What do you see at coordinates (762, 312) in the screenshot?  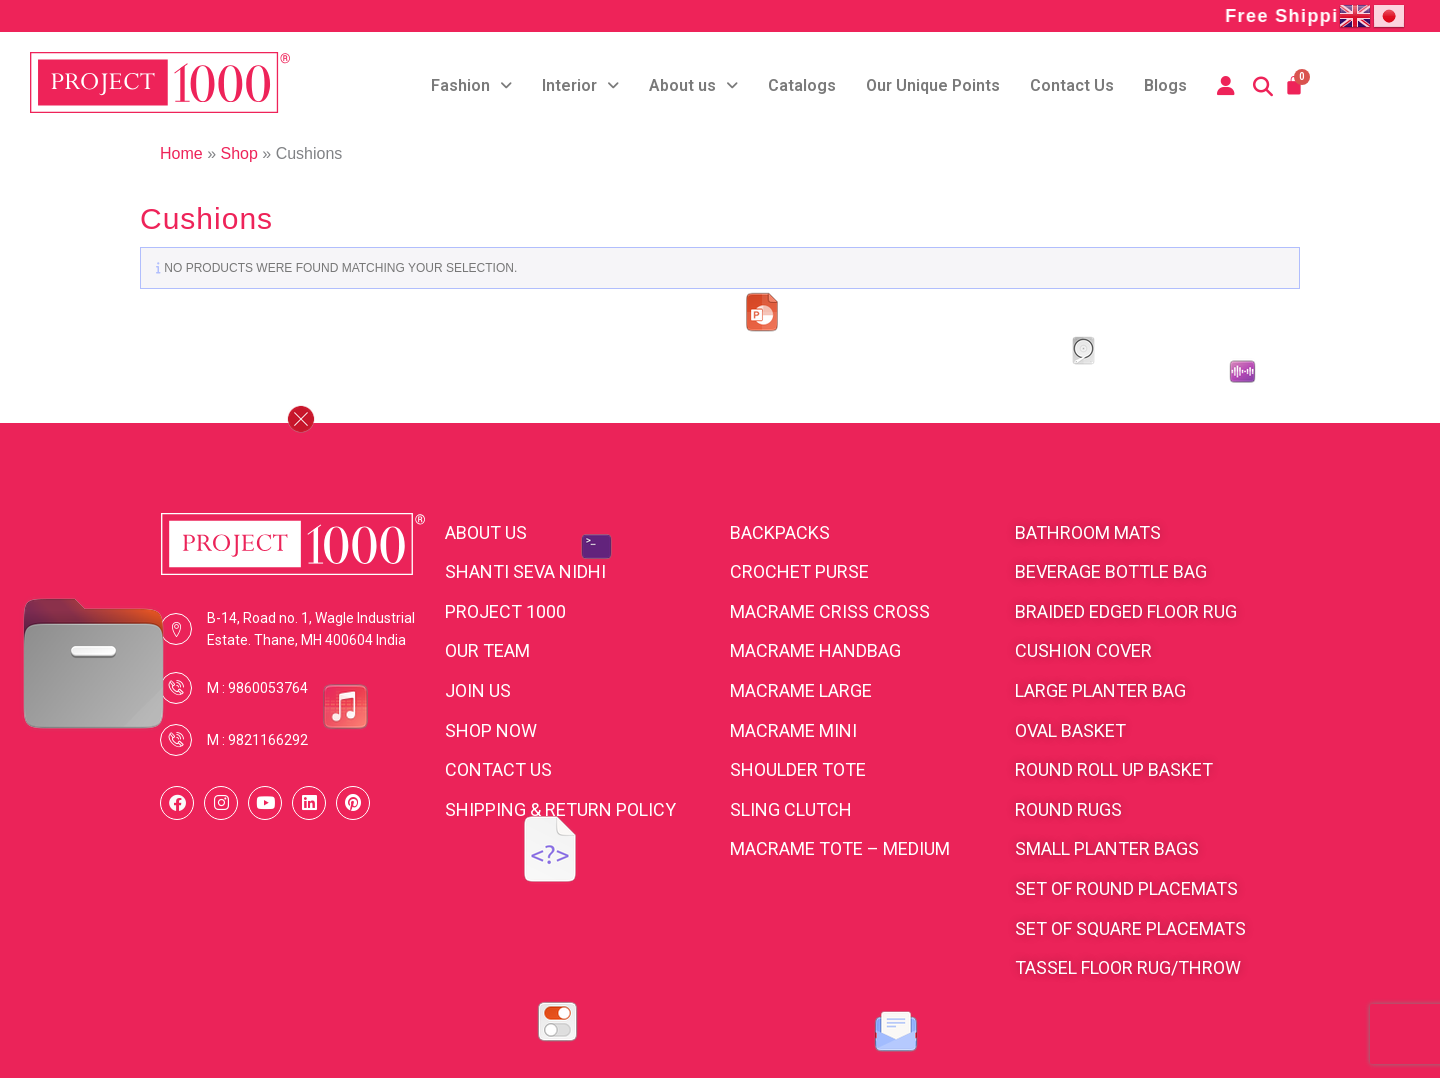 I see `a microsoft powerpoint file` at bounding box center [762, 312].